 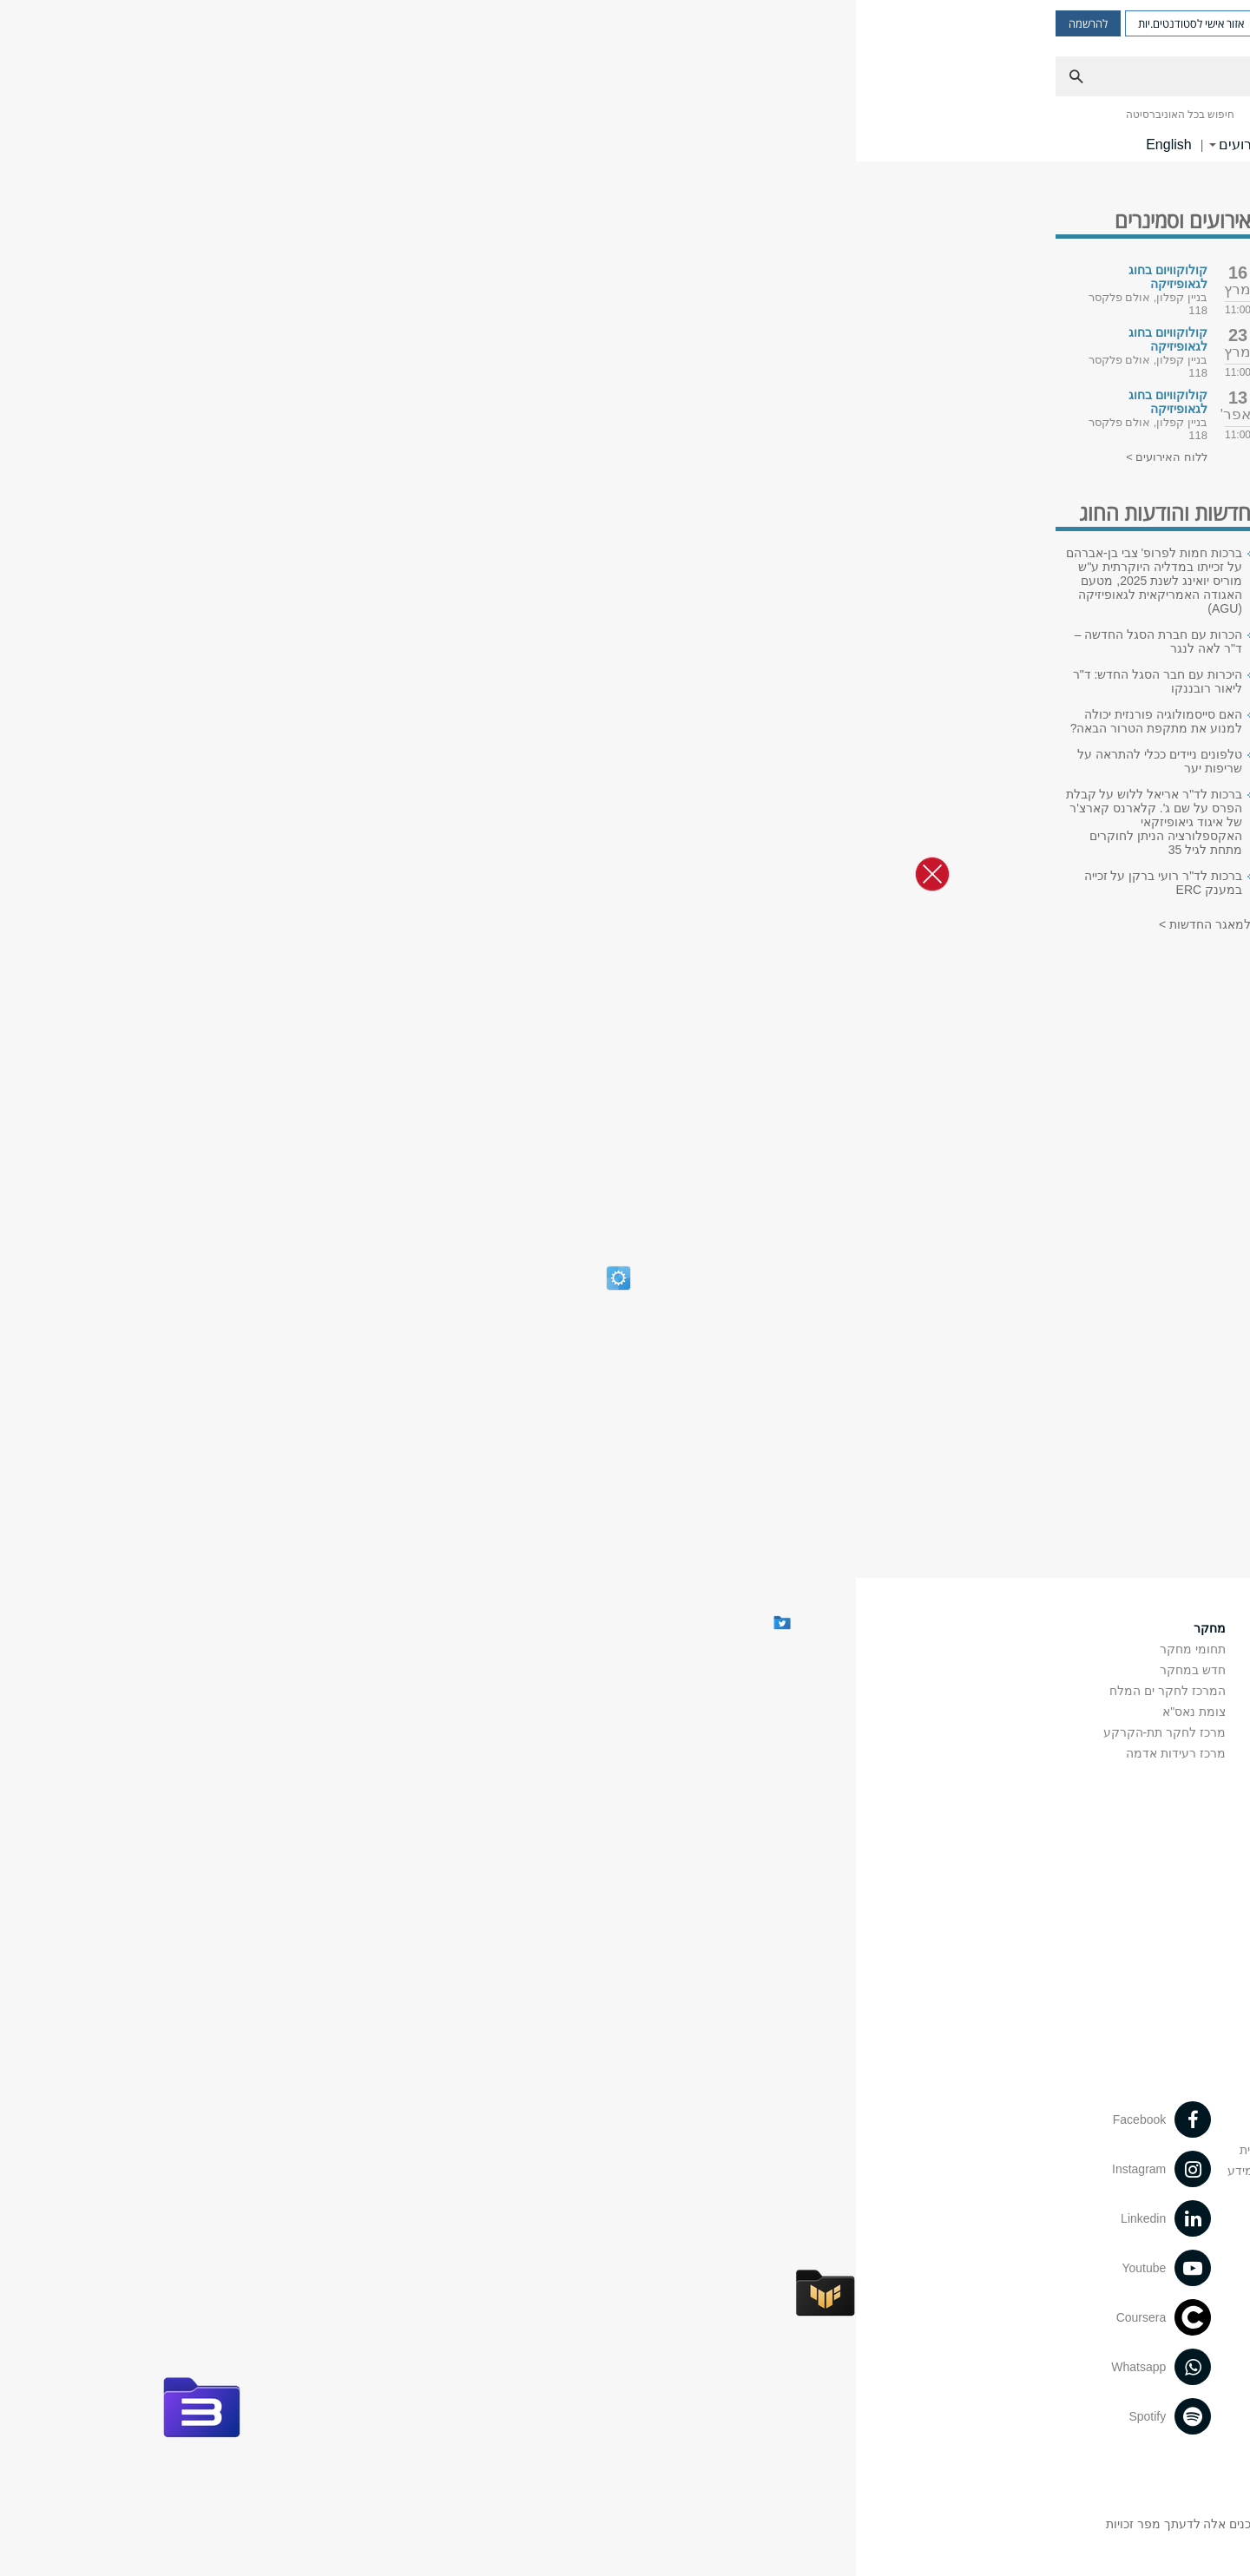 I want to click on open folder containing Twitter-related files, so click(x=782, y=1623).